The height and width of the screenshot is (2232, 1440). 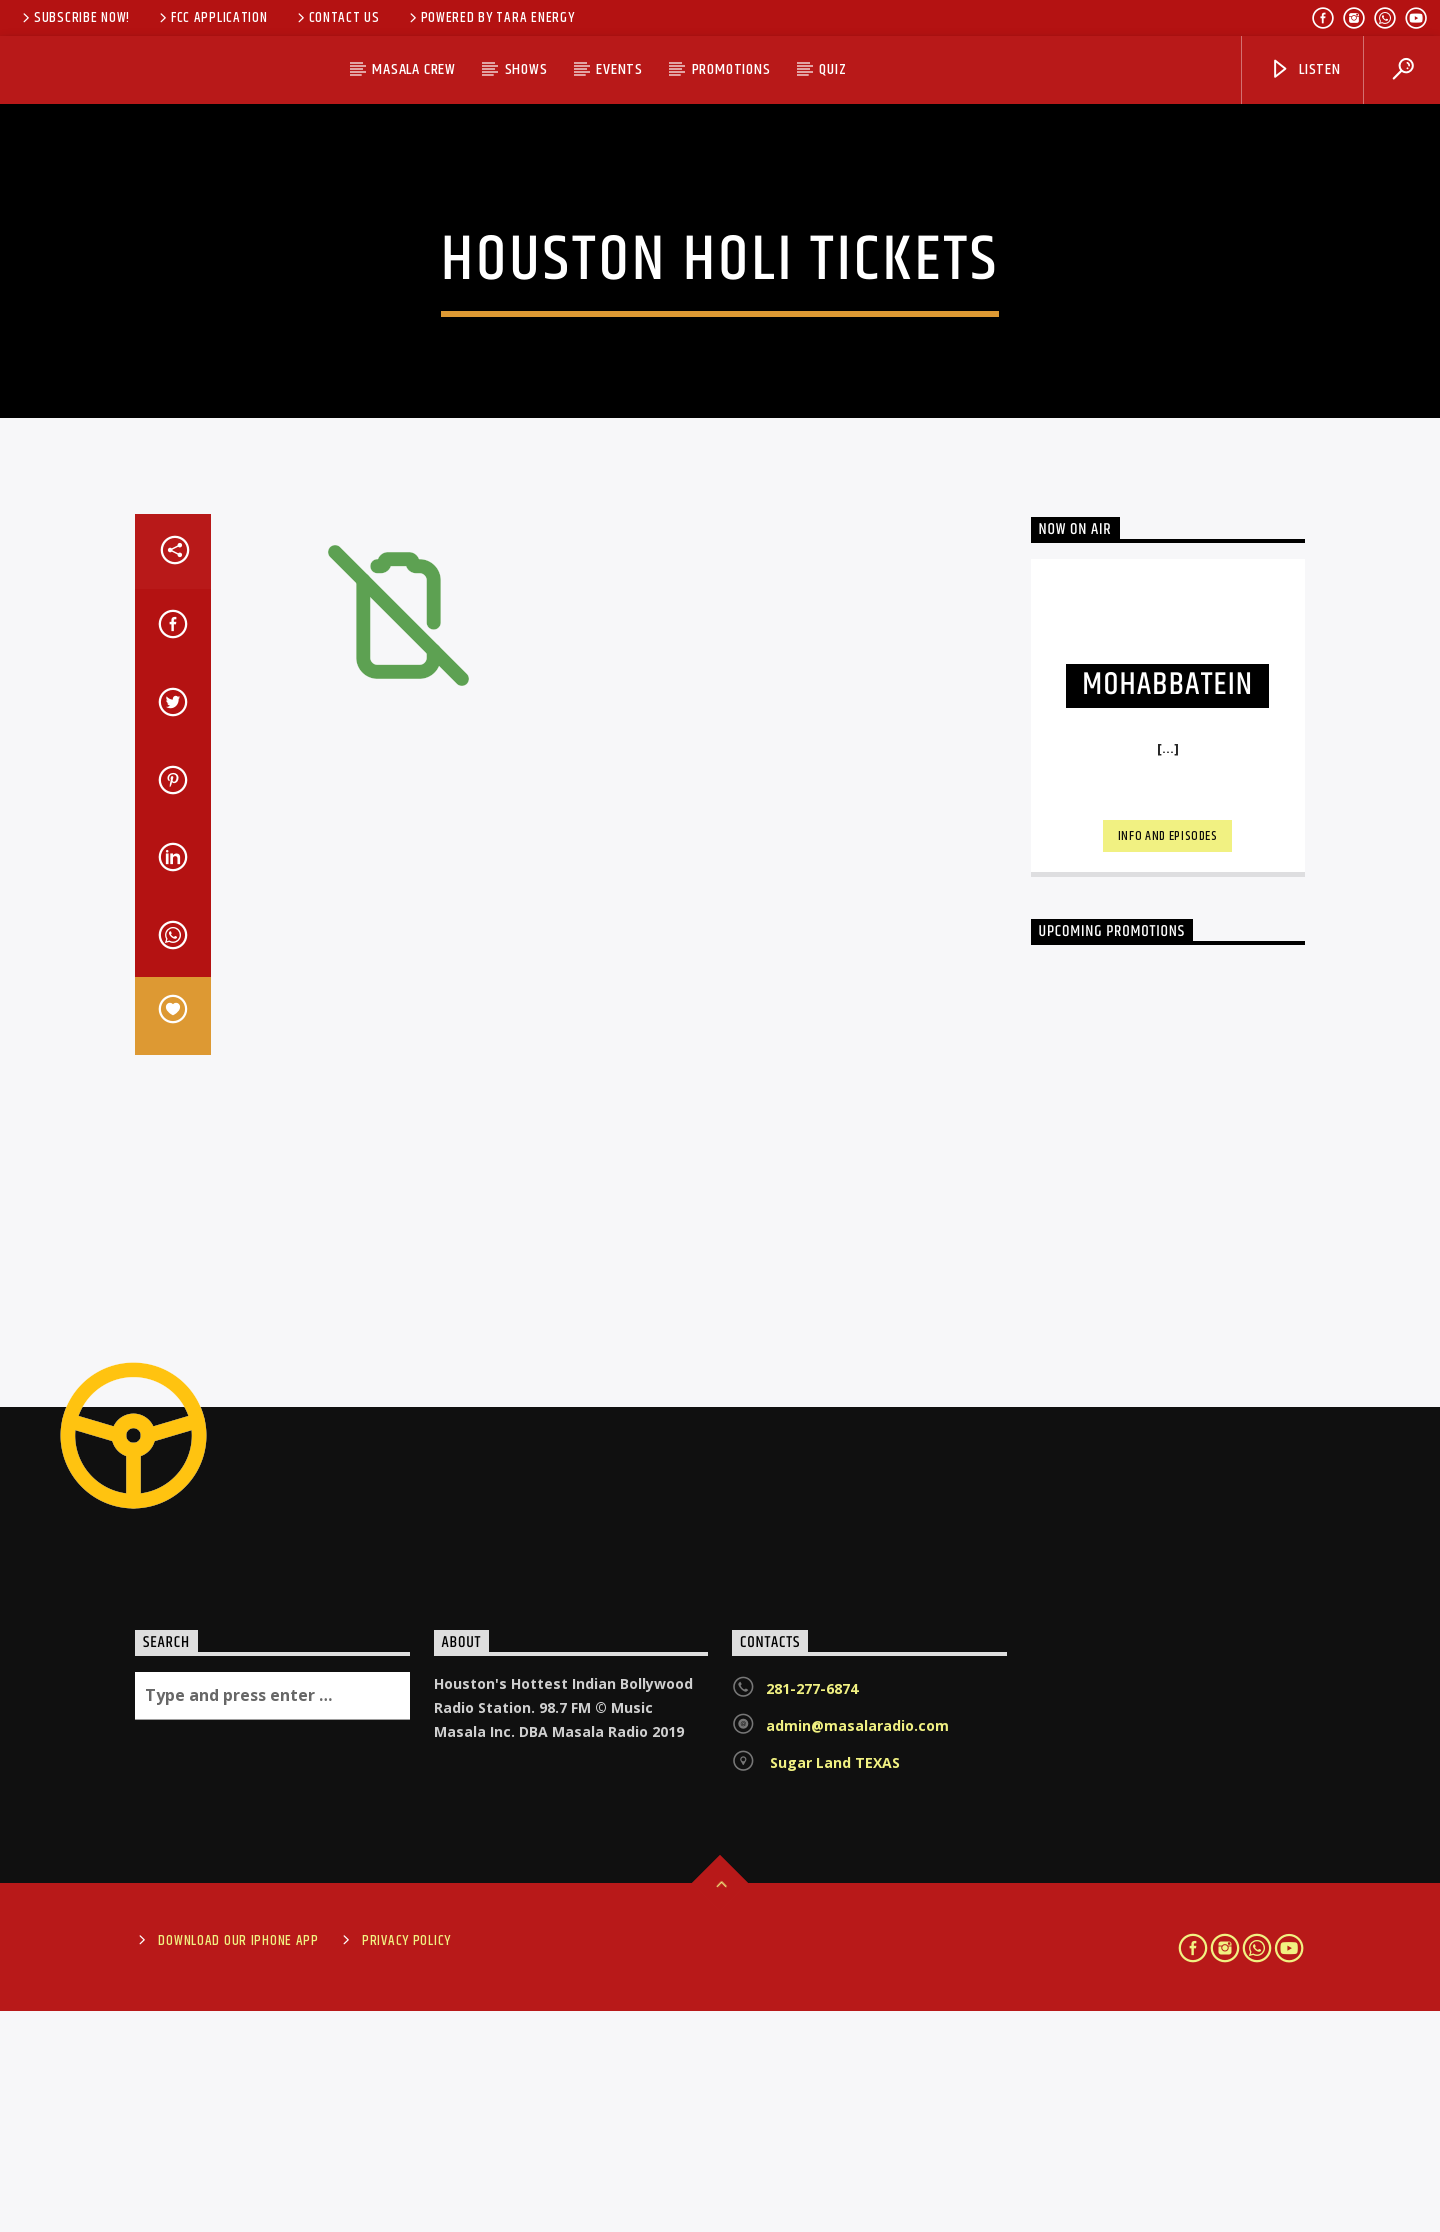 What do you see at coordinates (398, 615) in the screenshot?
I see `battery unavailable or disabled` at bounding box center [398, 615].